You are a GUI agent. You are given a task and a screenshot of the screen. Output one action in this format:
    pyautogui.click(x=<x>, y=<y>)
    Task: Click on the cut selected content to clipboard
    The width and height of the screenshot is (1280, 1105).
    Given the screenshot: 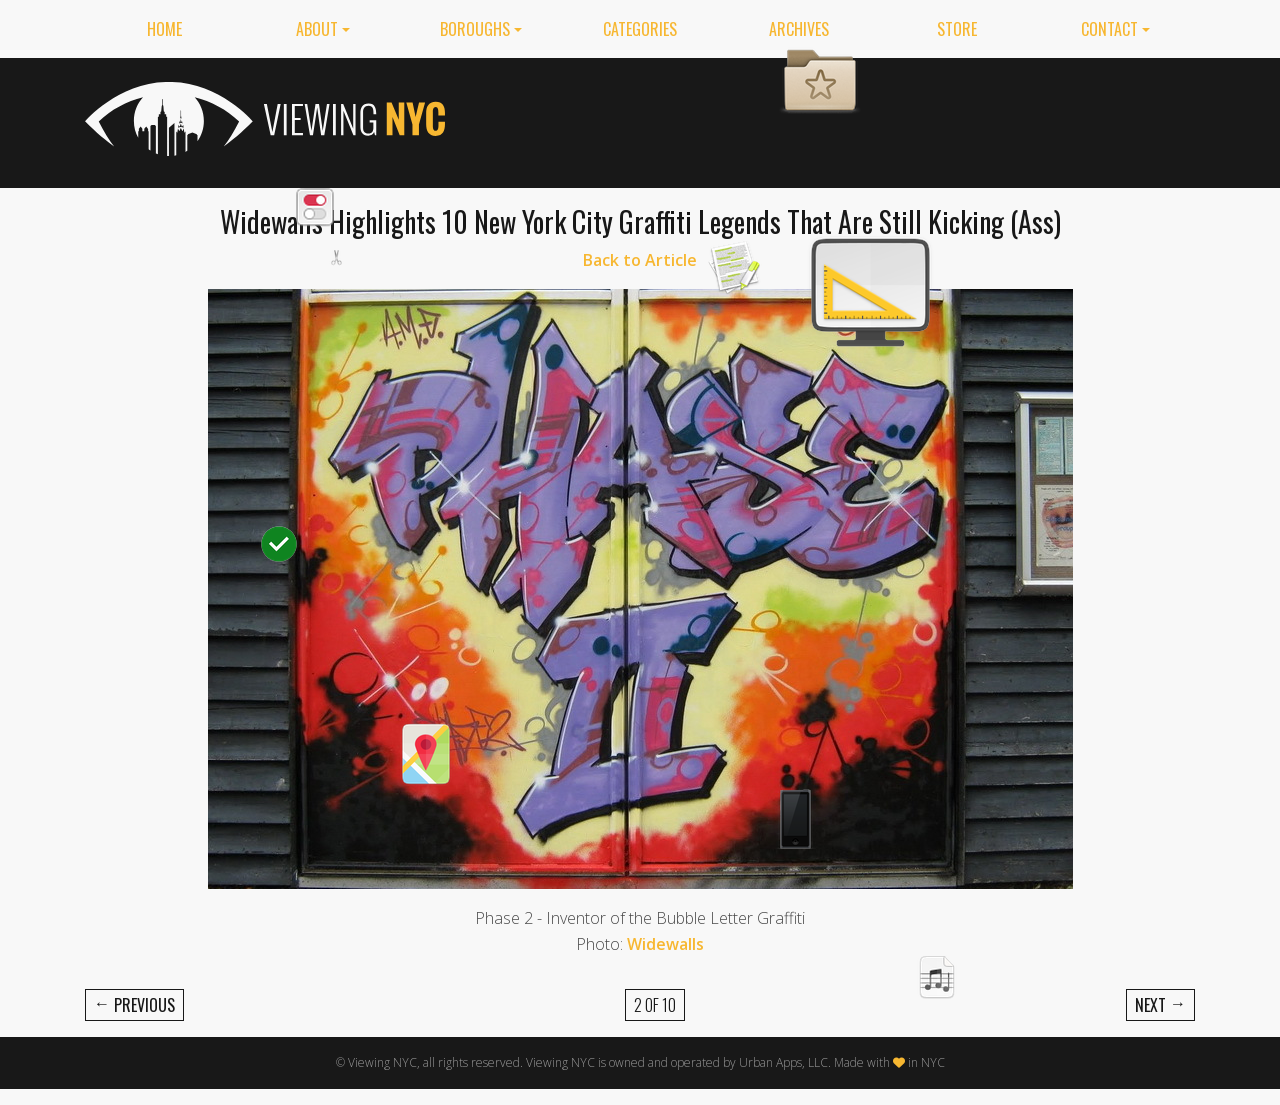 What is the action you would take?
    pyautogui.click(x=336, y=257)
    